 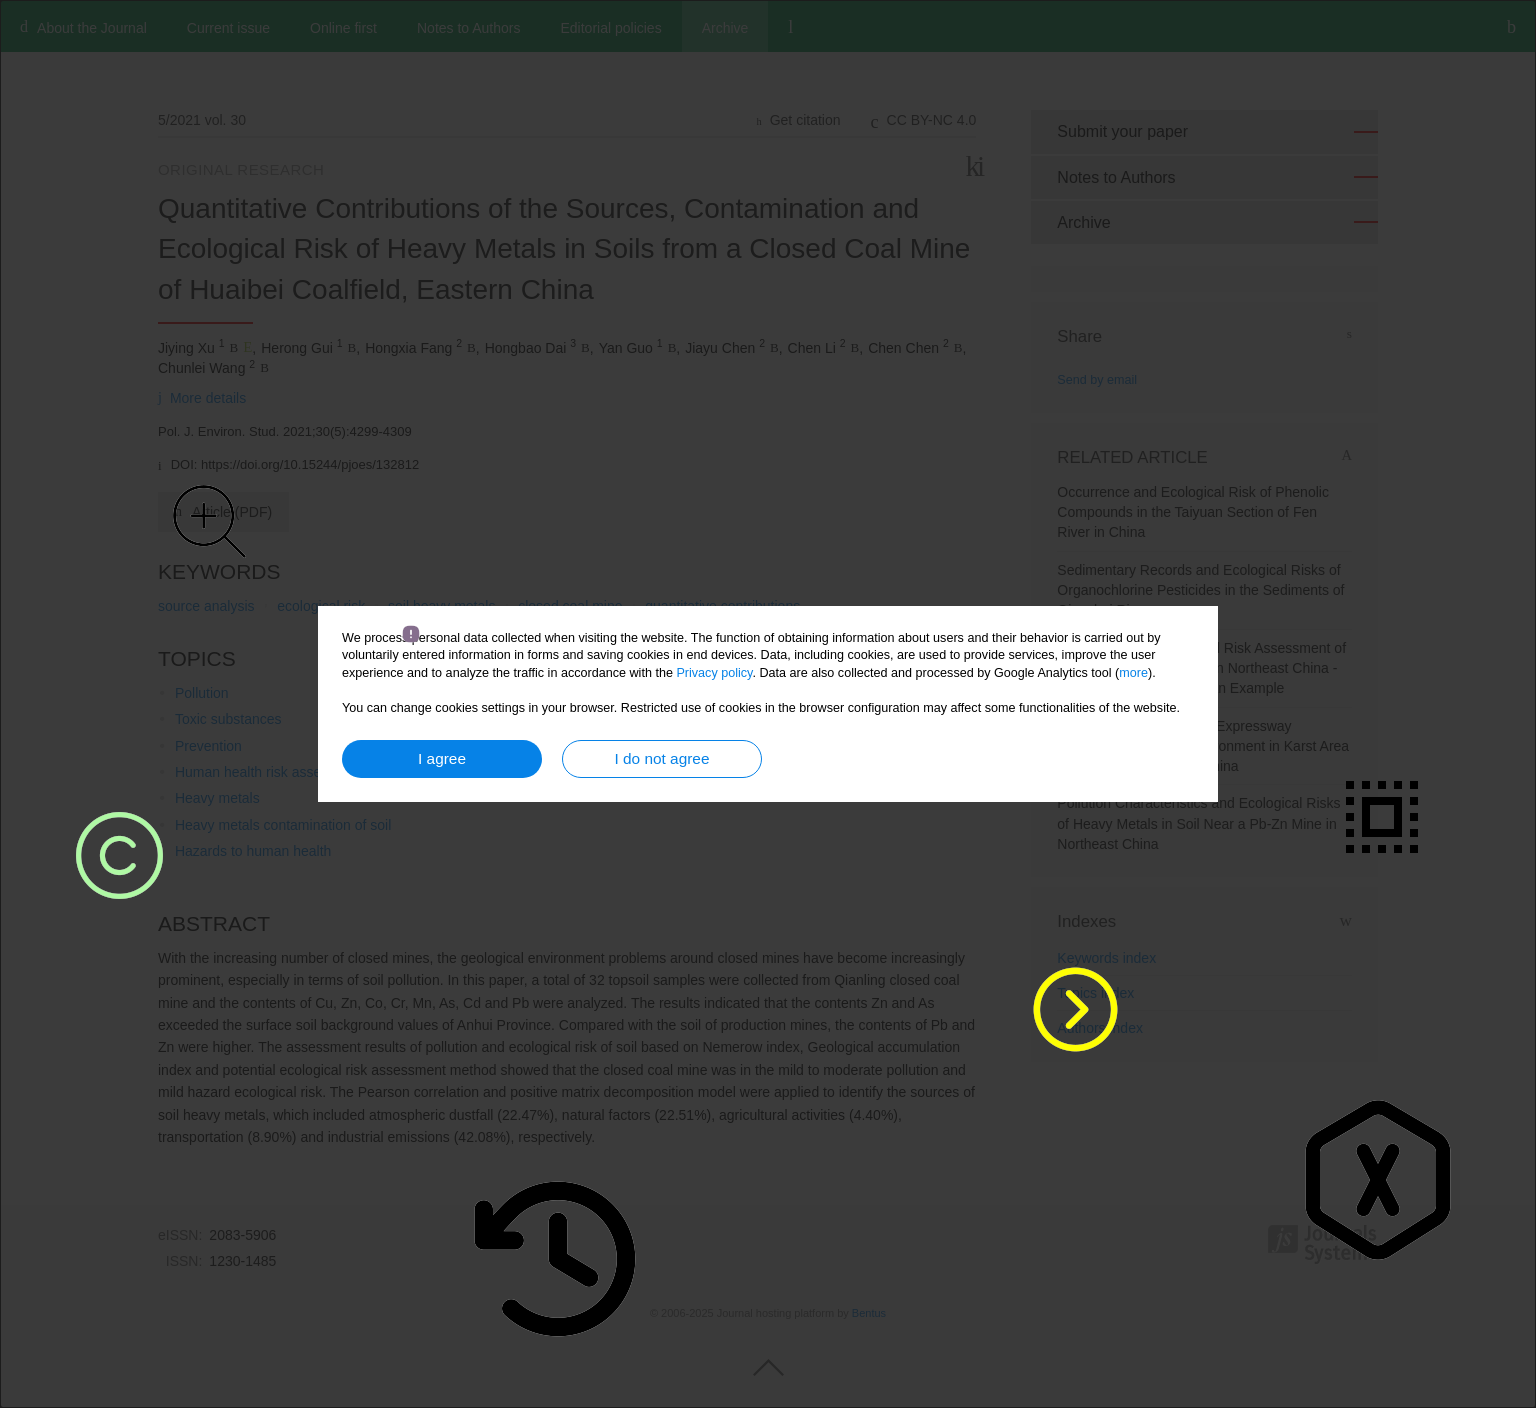 I want to click on indicates copyrighted content, so click(x=119, y=855).